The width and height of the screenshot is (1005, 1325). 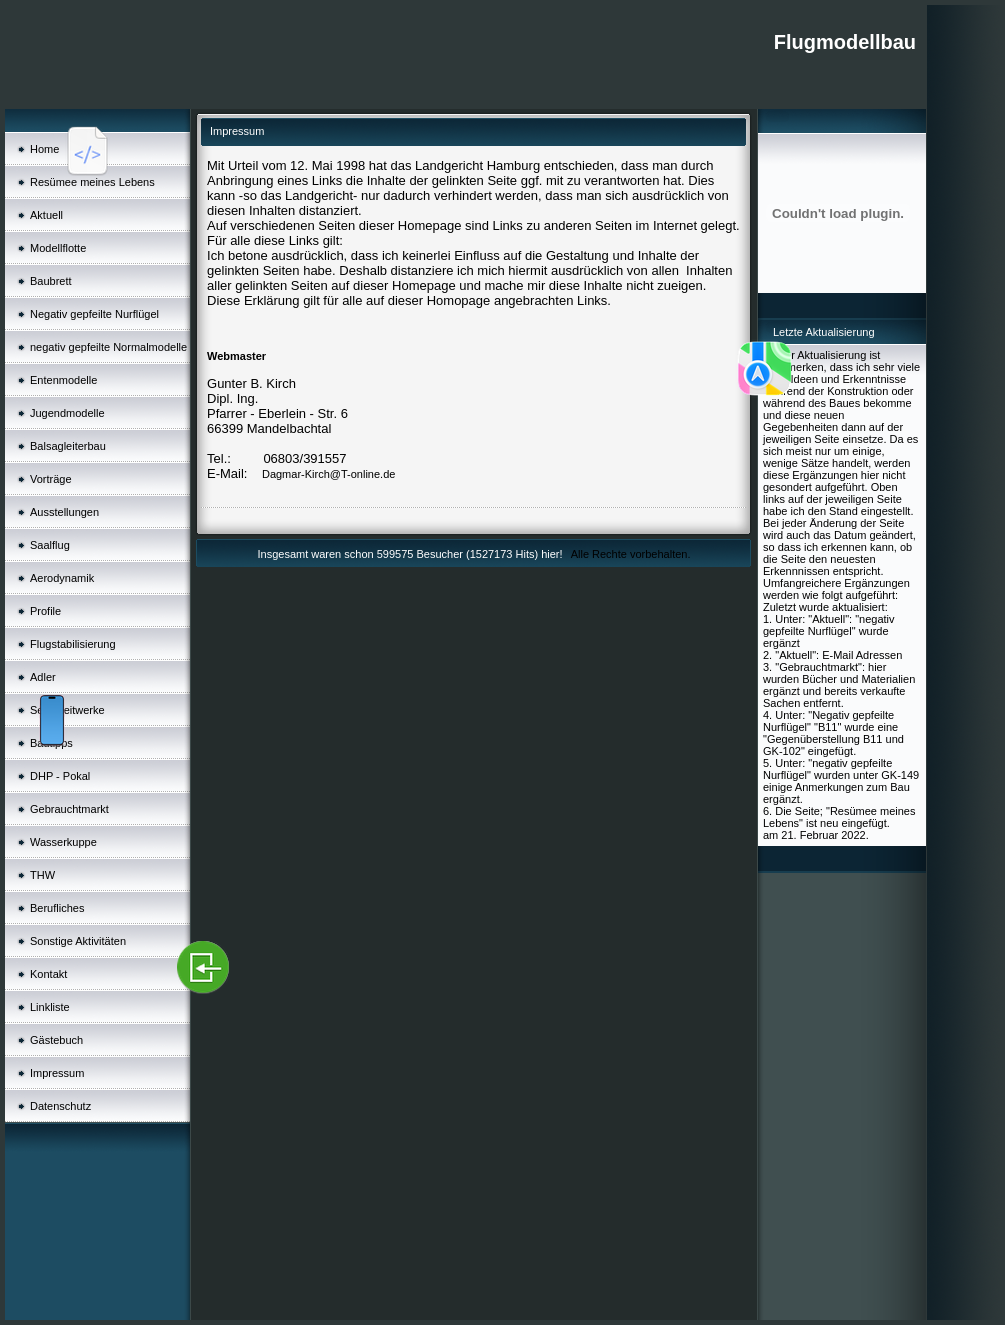 What do you see at coordinates (764, 368) in the screenshot?
I see `open apple maps` at bounding box center [764, 368].